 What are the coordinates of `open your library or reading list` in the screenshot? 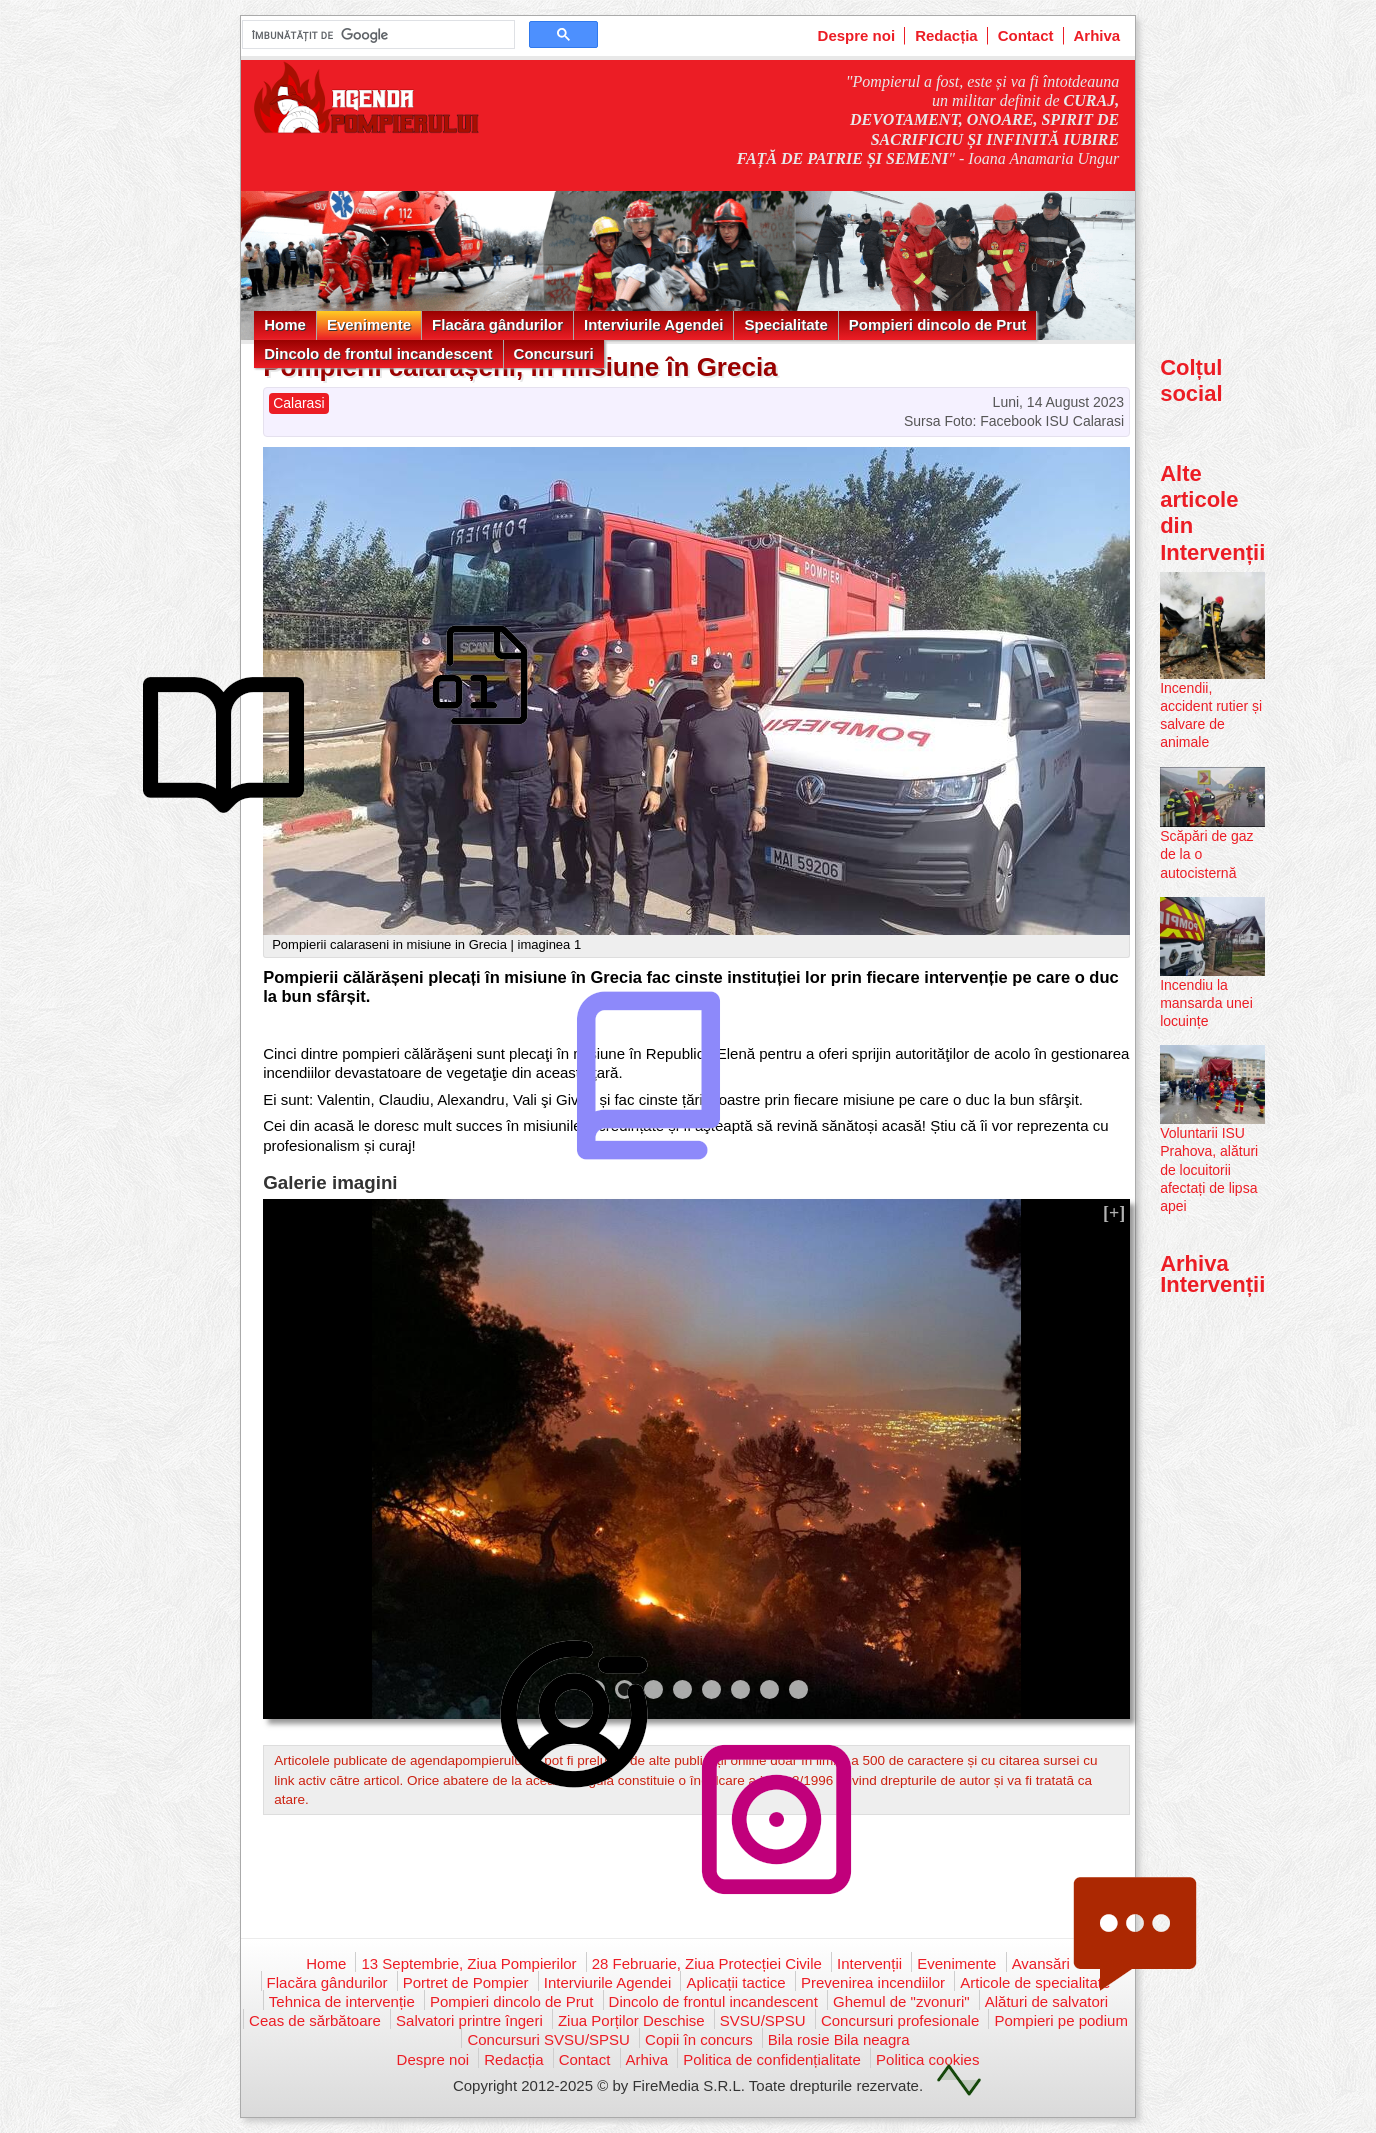 It's located at (648, 1075).